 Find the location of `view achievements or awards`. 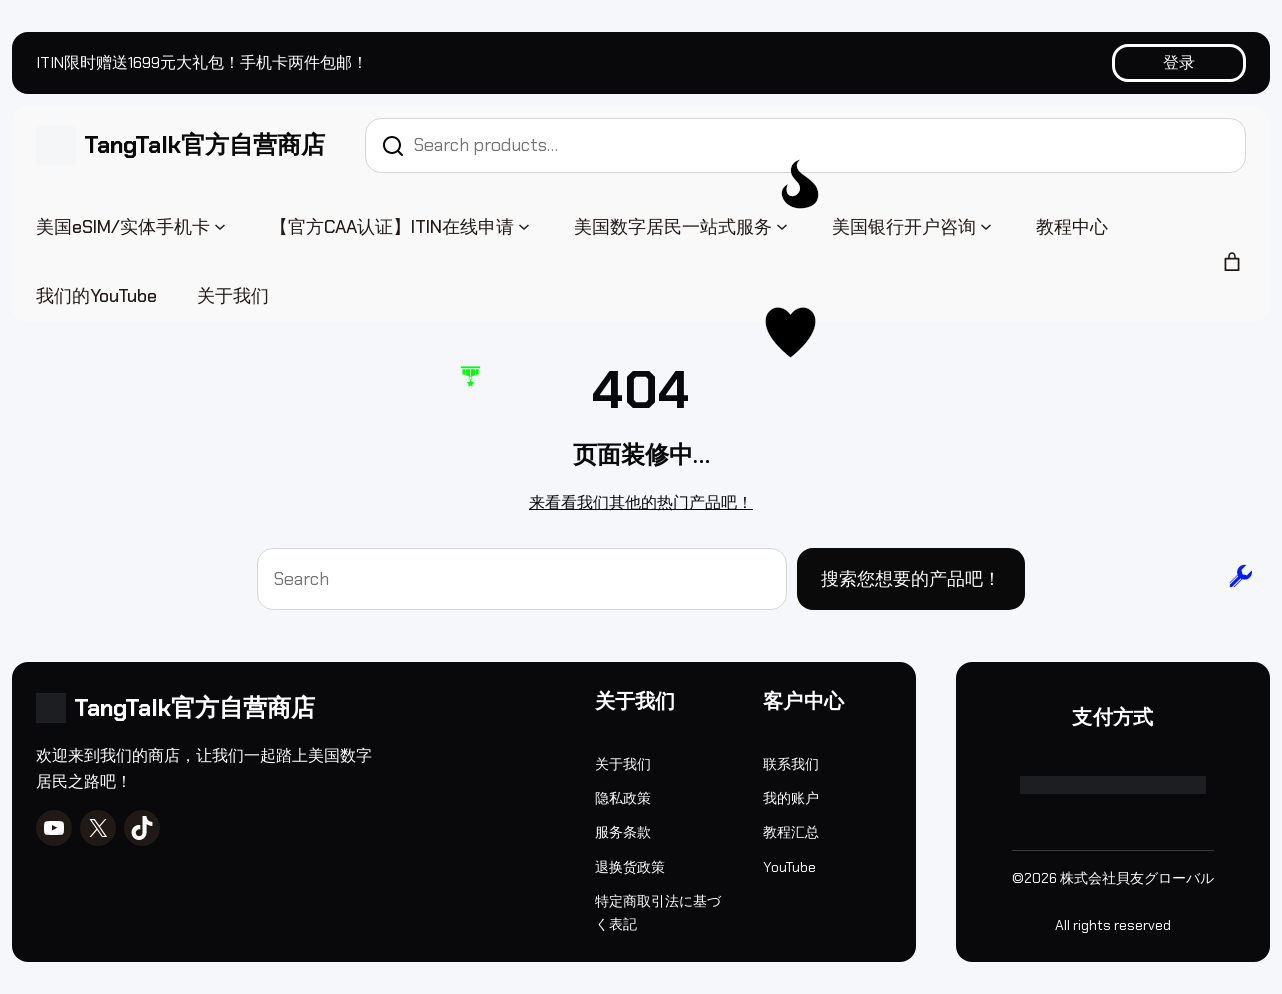

view achievements or awards is located at coordinates (470, 376).